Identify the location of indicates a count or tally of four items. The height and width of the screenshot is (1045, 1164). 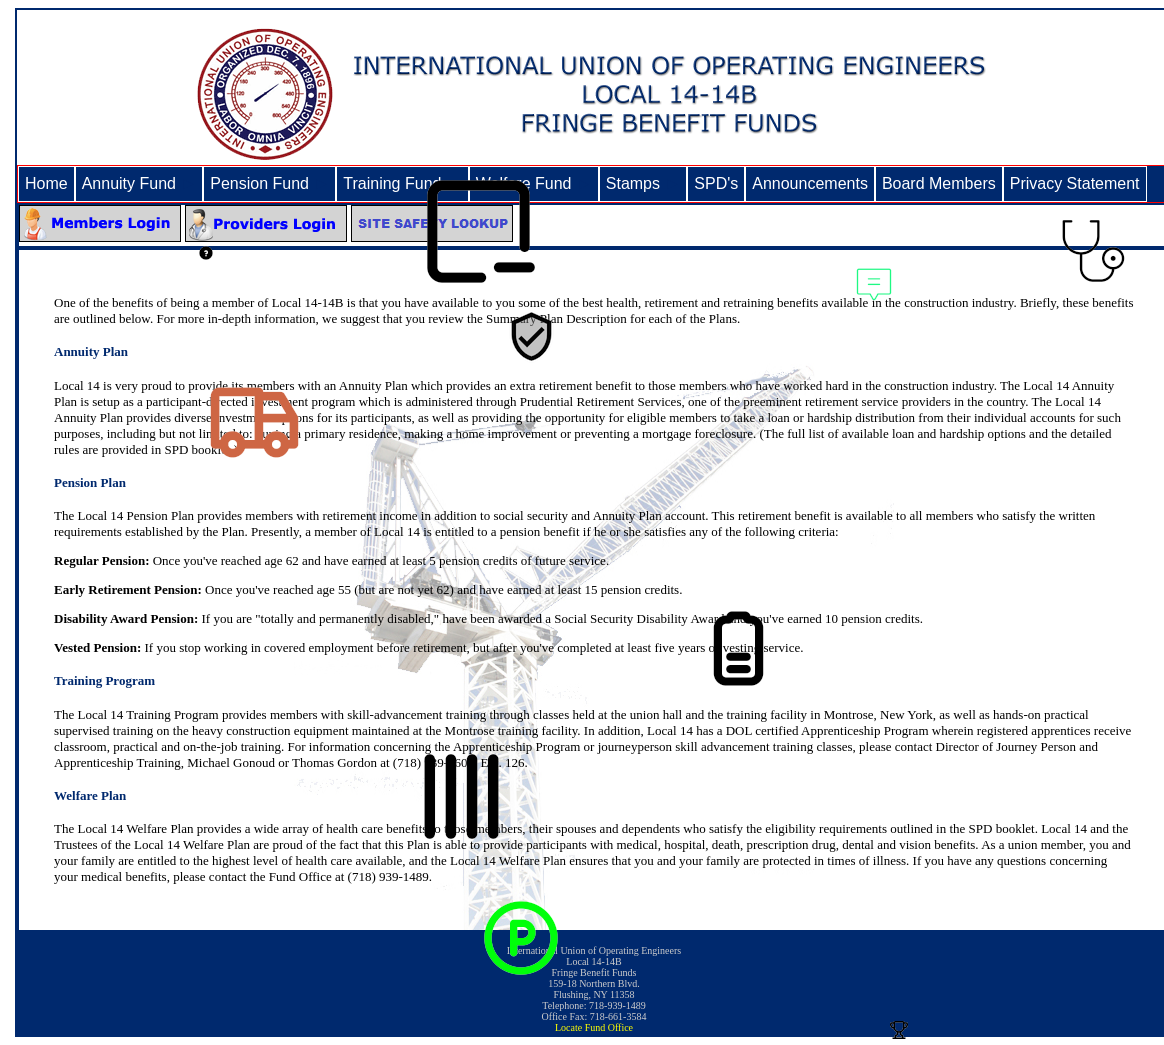
(461, 796).